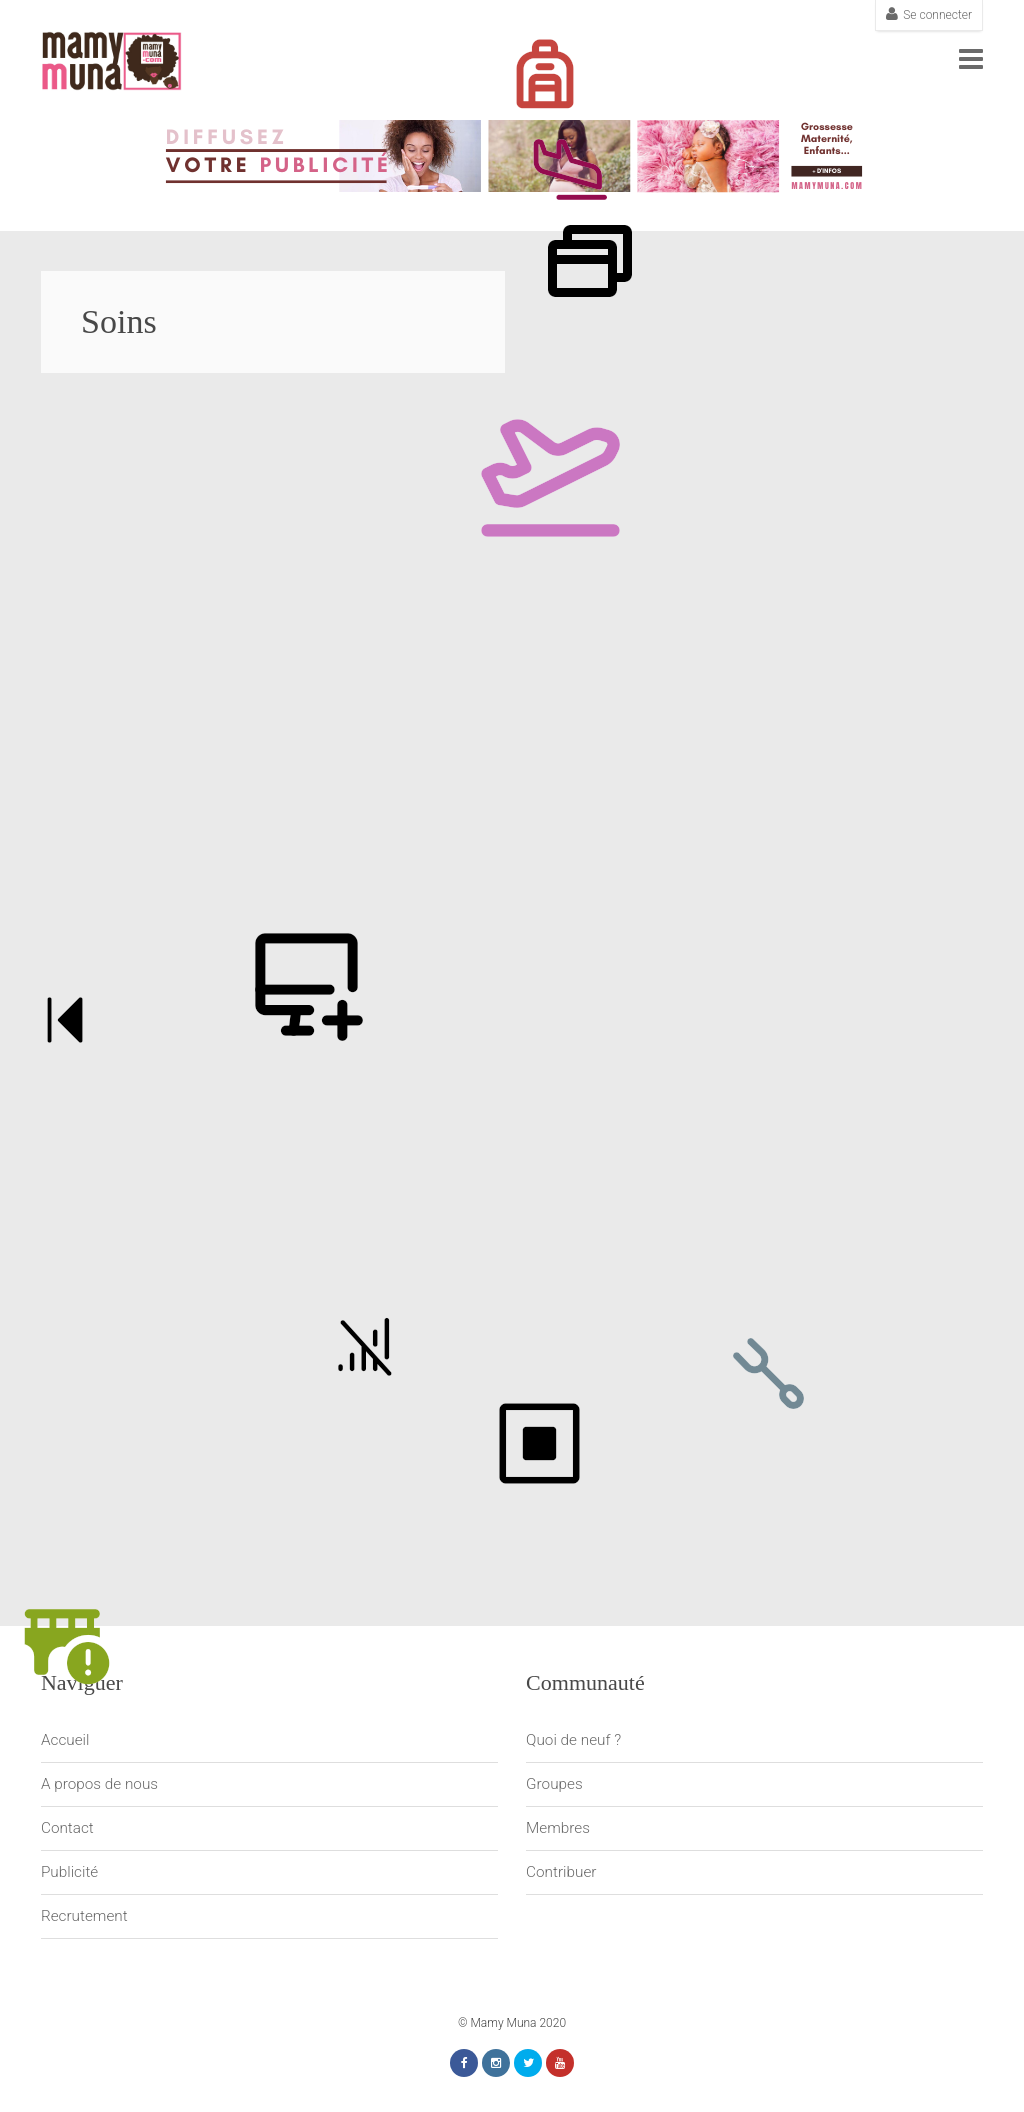 The width and height of the screenshot is (1024, 2112). What do you see at coordinates (306, 984) in the screenshot?
I see `add a new desktop device` at bounding box center [306, 984].